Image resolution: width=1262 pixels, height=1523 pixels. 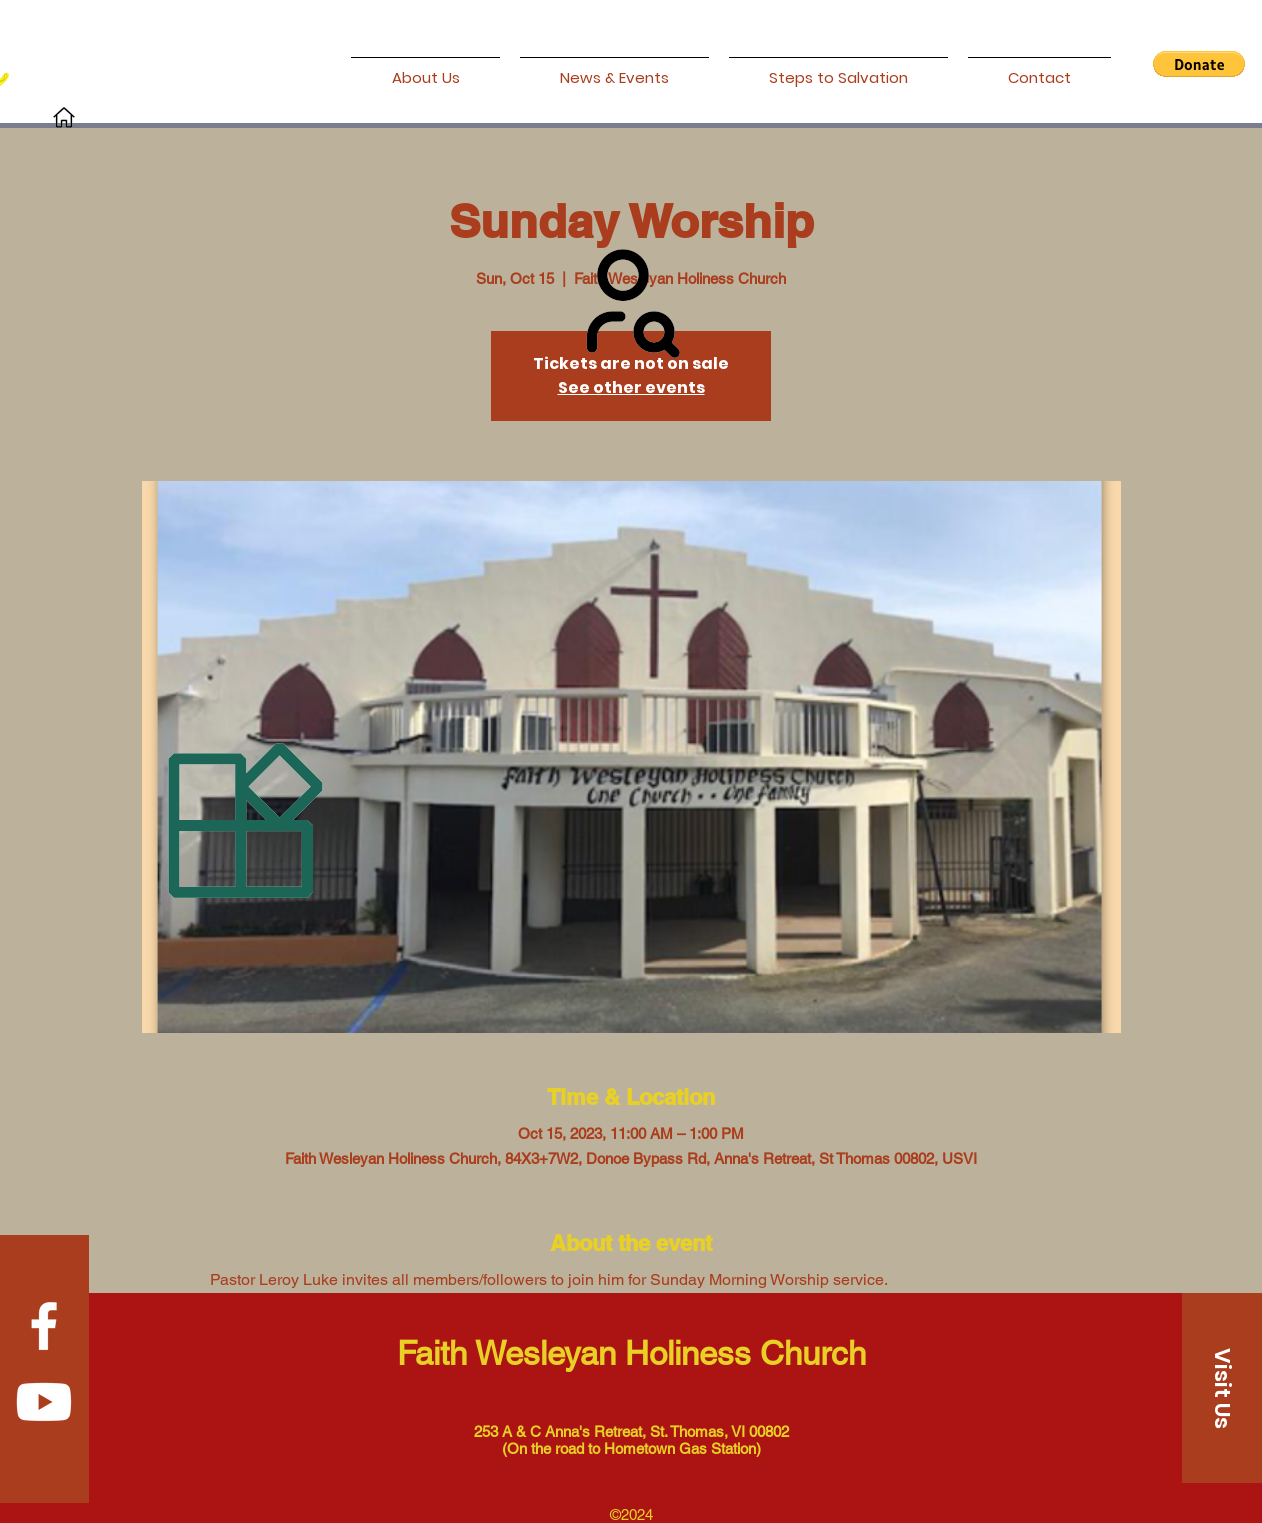 I want to click on navigate to the home screen, so click(x=64, y=118).